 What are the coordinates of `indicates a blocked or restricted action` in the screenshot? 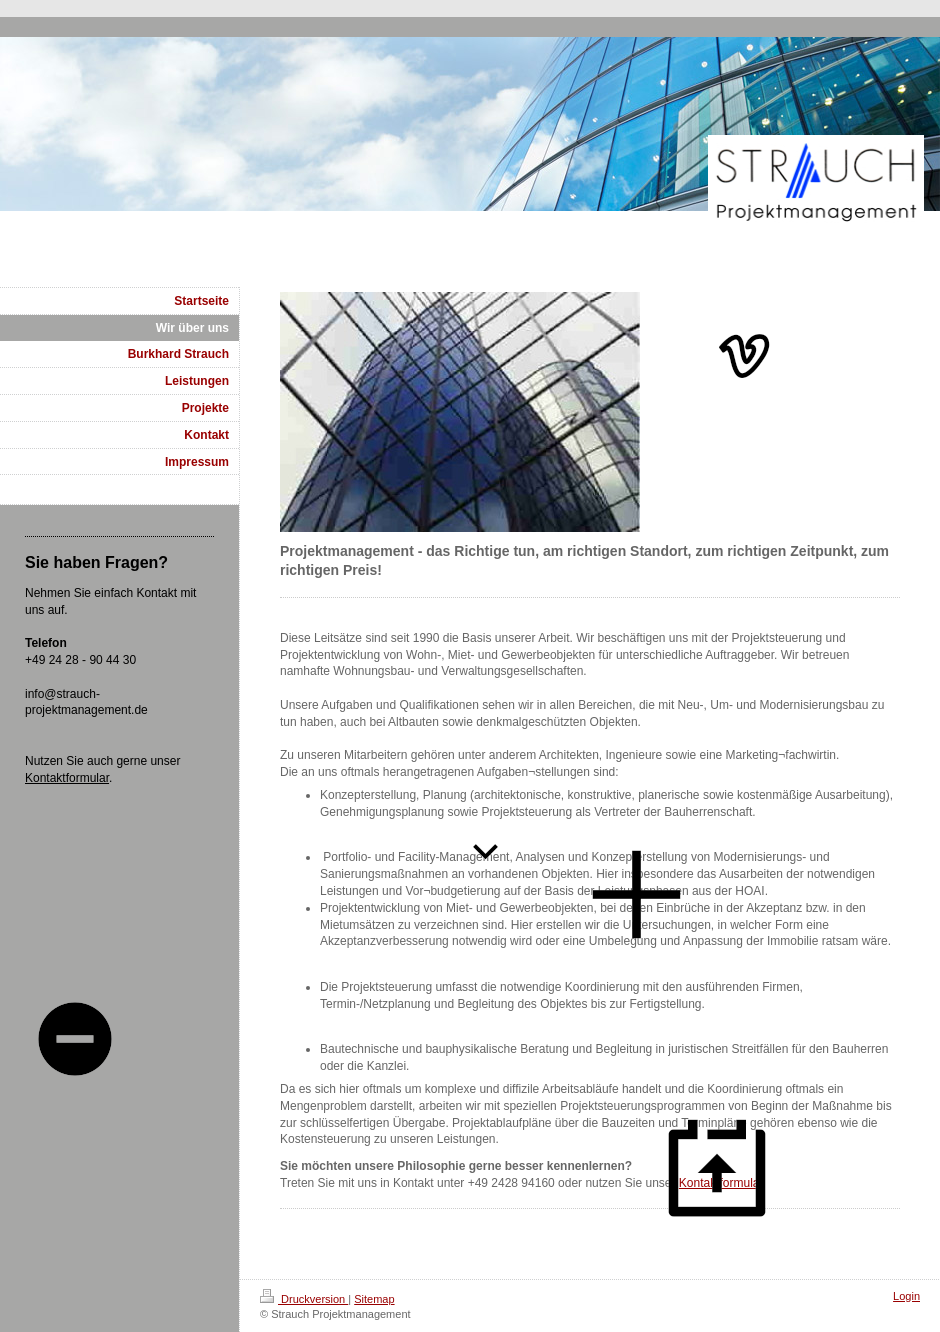 It's located at (75, 1039).